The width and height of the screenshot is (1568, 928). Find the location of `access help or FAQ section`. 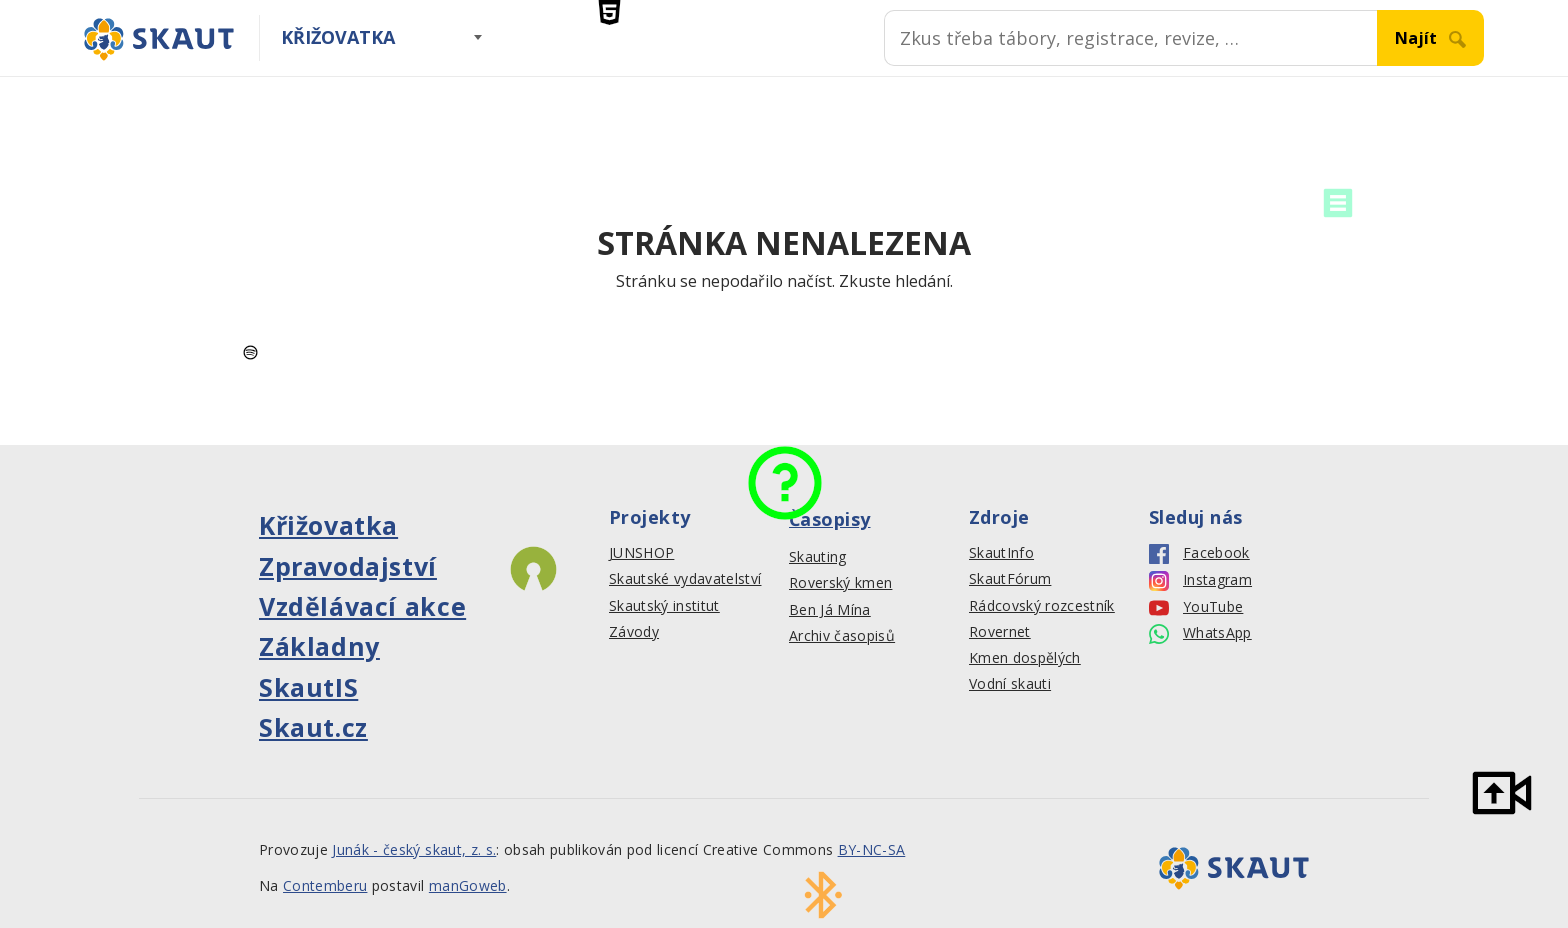

access help or FAQ section is located at coordinates (785, 483).